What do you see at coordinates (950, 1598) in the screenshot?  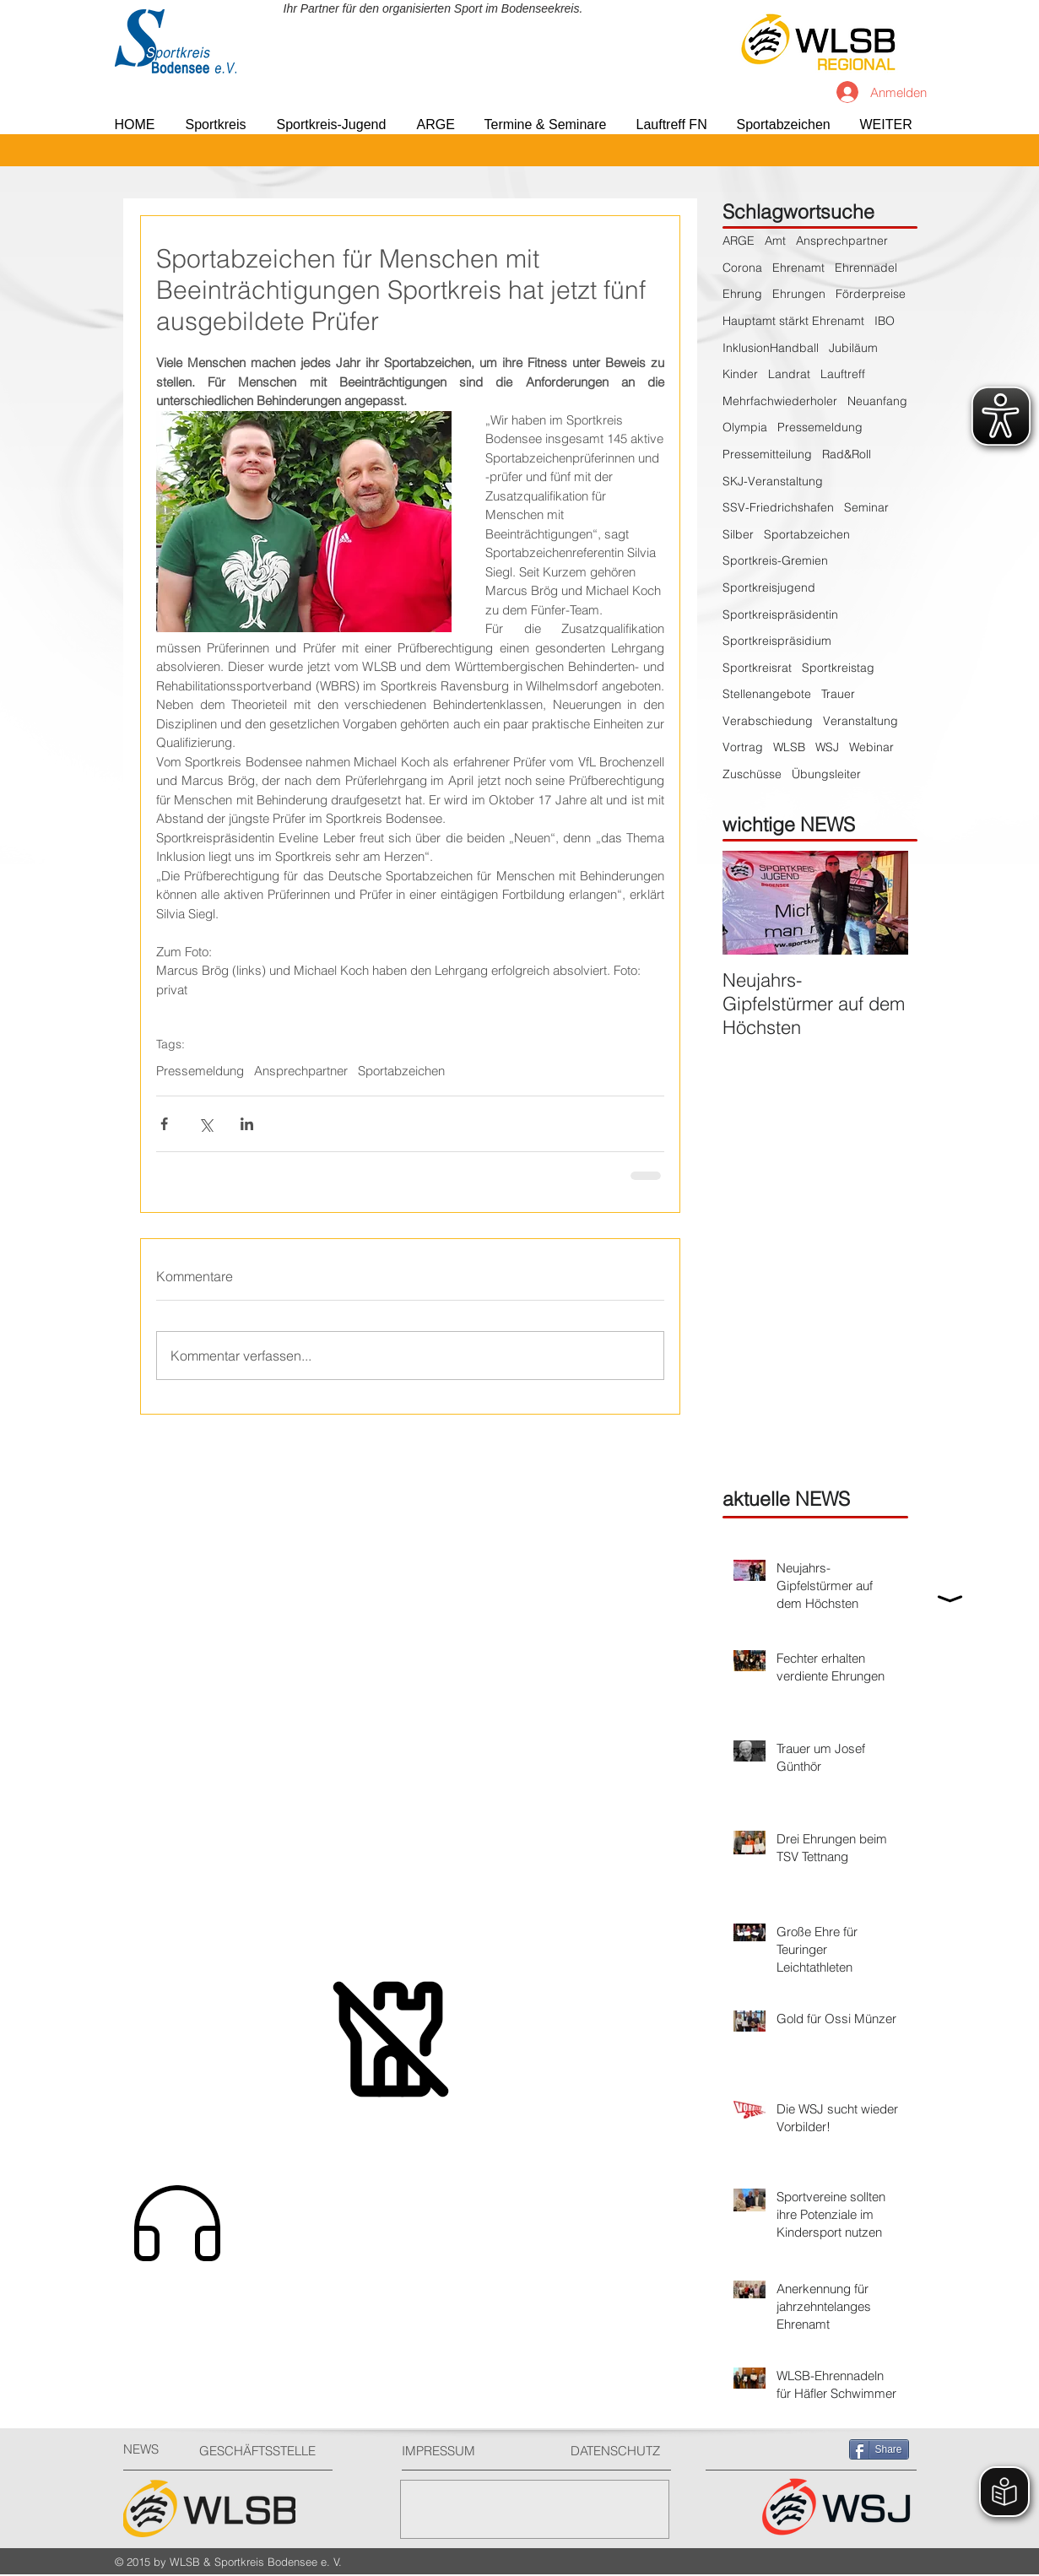 I see `expand content or dropdown menu` at bounding box center [950, 1598].